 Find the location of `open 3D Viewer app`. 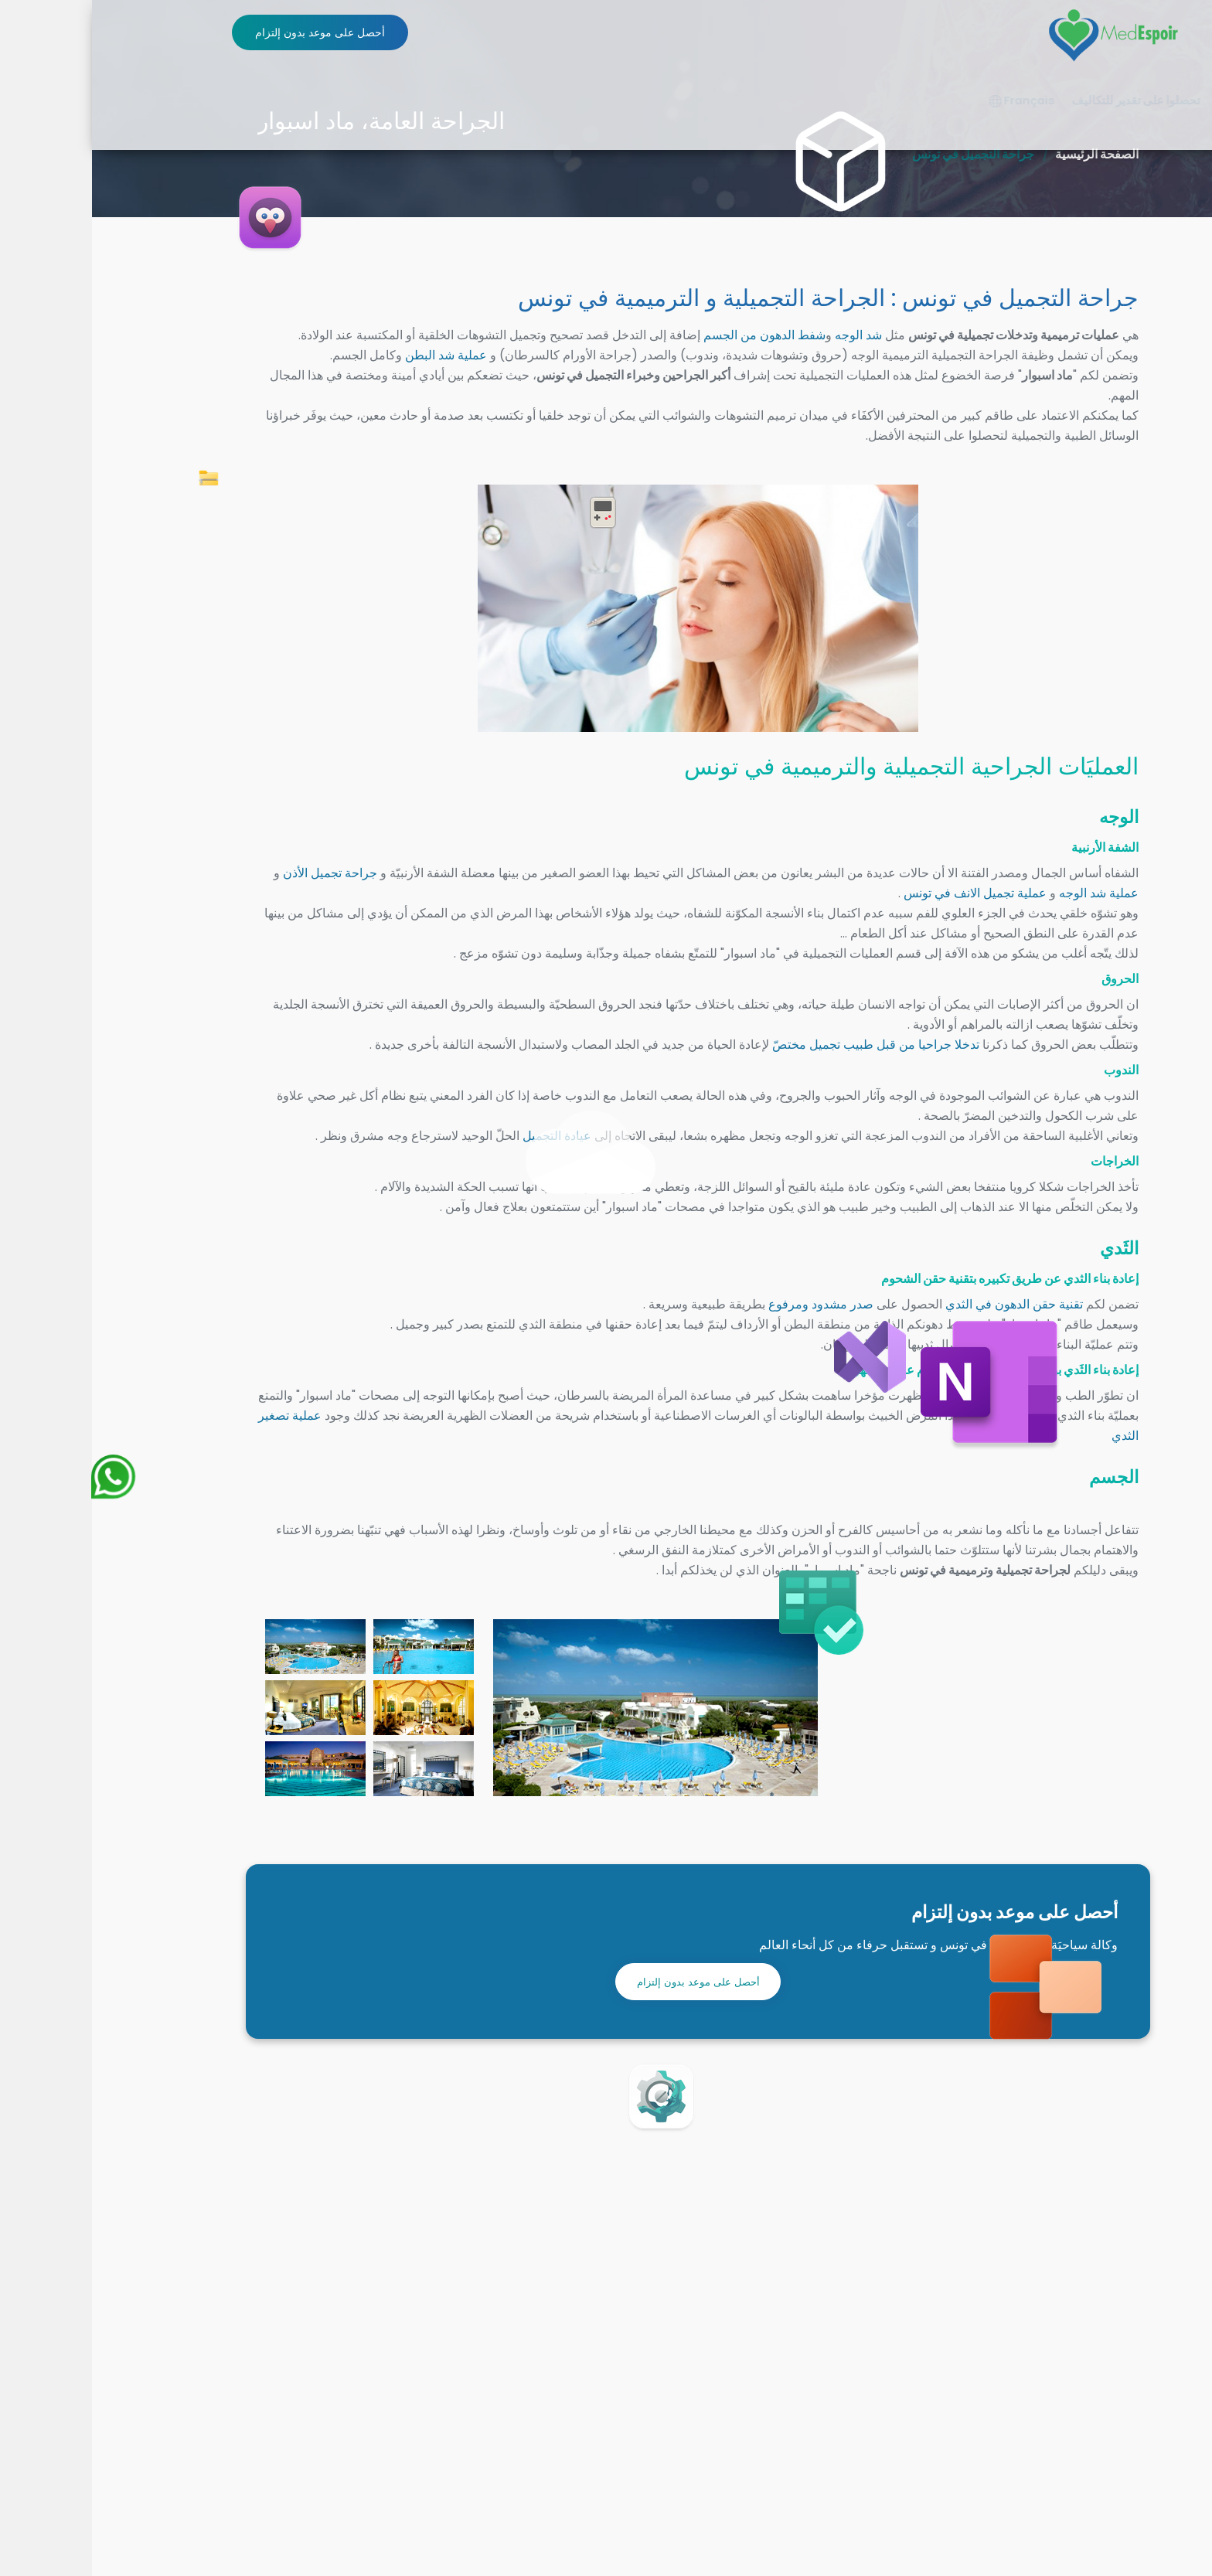

open 3D Viewer app is located at coordinates (841, 162).